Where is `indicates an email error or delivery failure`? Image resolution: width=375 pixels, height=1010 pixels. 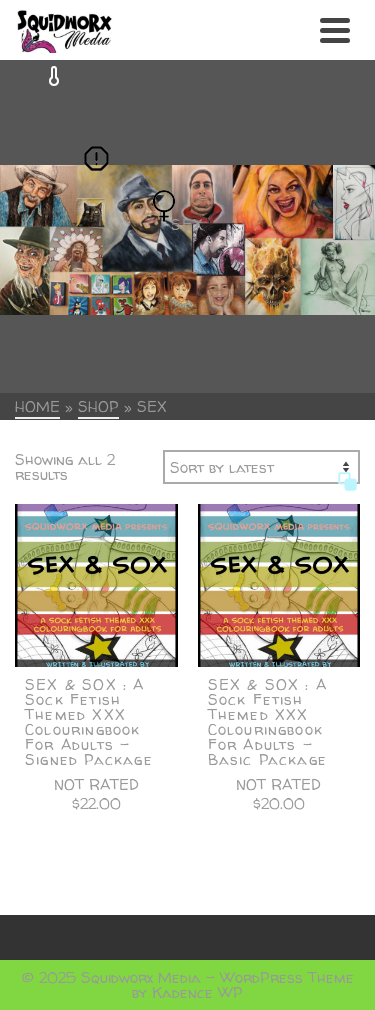
indicates an email error or delivery failure is located at coordinates (96, 158).